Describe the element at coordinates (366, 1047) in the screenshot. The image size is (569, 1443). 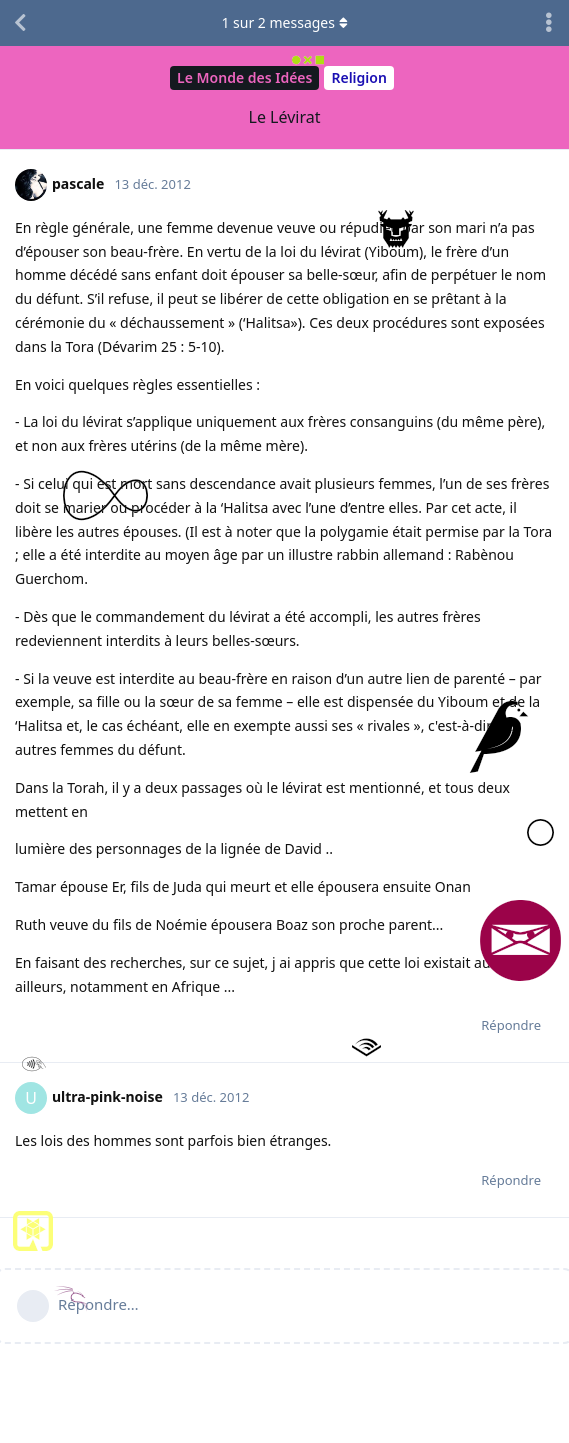
I see `open the Audible app` at that location.